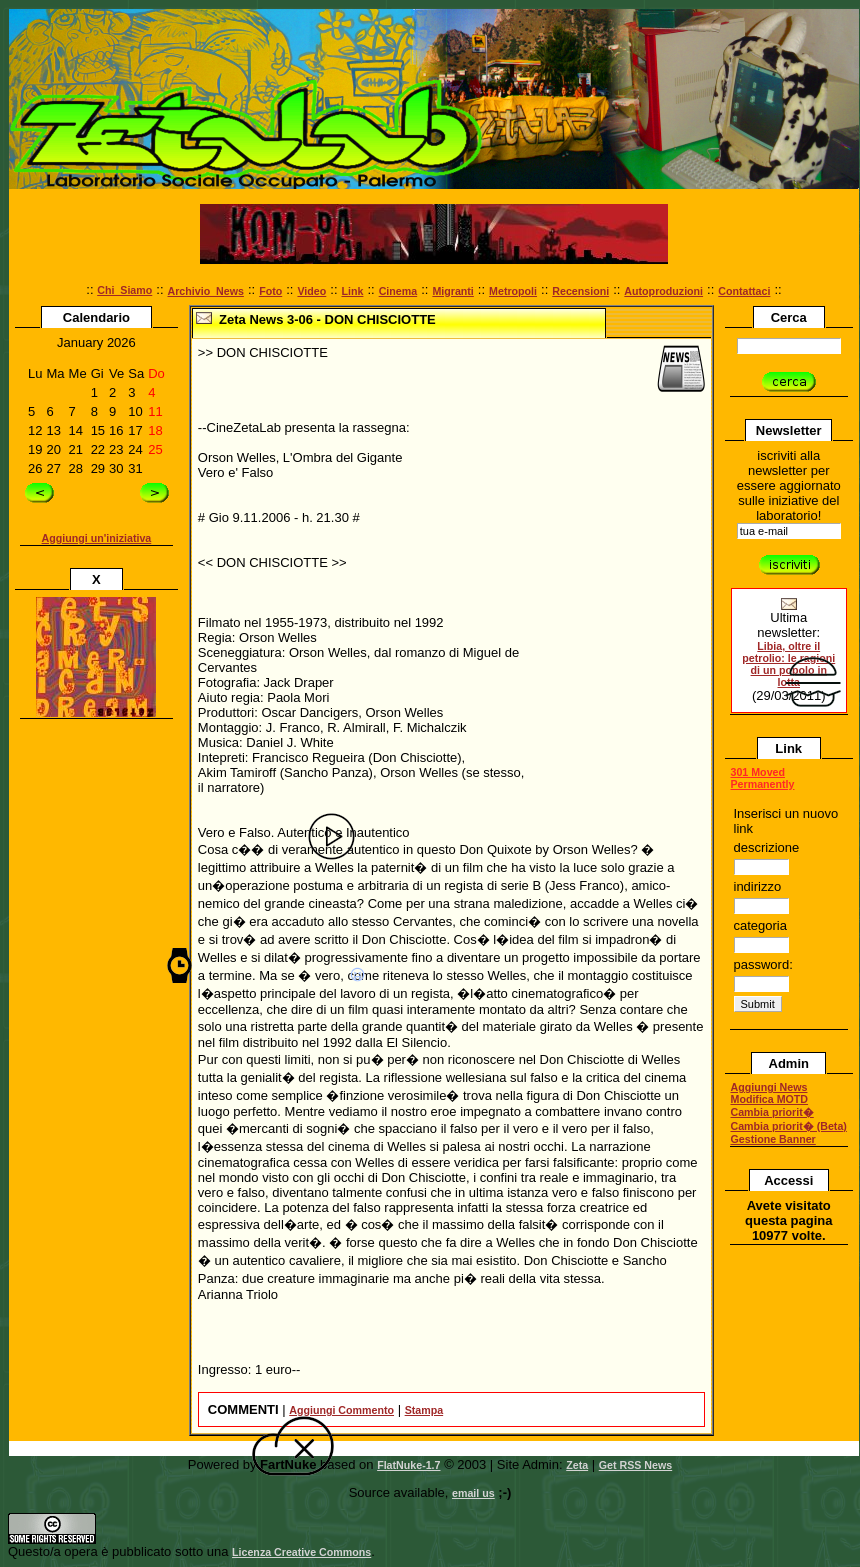  What do you see at coordinates (357, 974) in the screenshot?
I see `insert a silly or playful emoji reaction` at bounding box center [357, 974].